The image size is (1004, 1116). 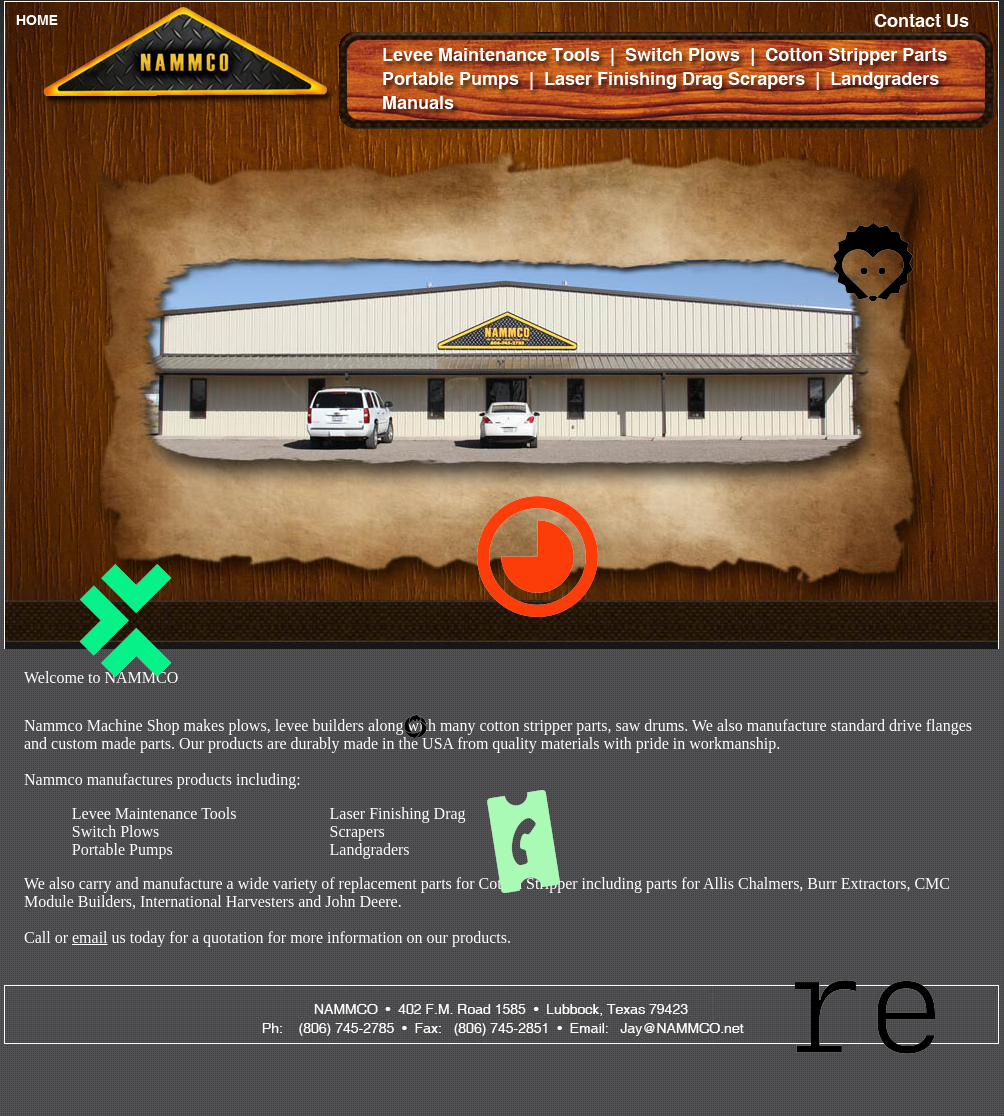 What do you see at coordinates (537, 556) in the screenshot?
I see `indicates 75% progress complete` at bounding box center [537, 556].